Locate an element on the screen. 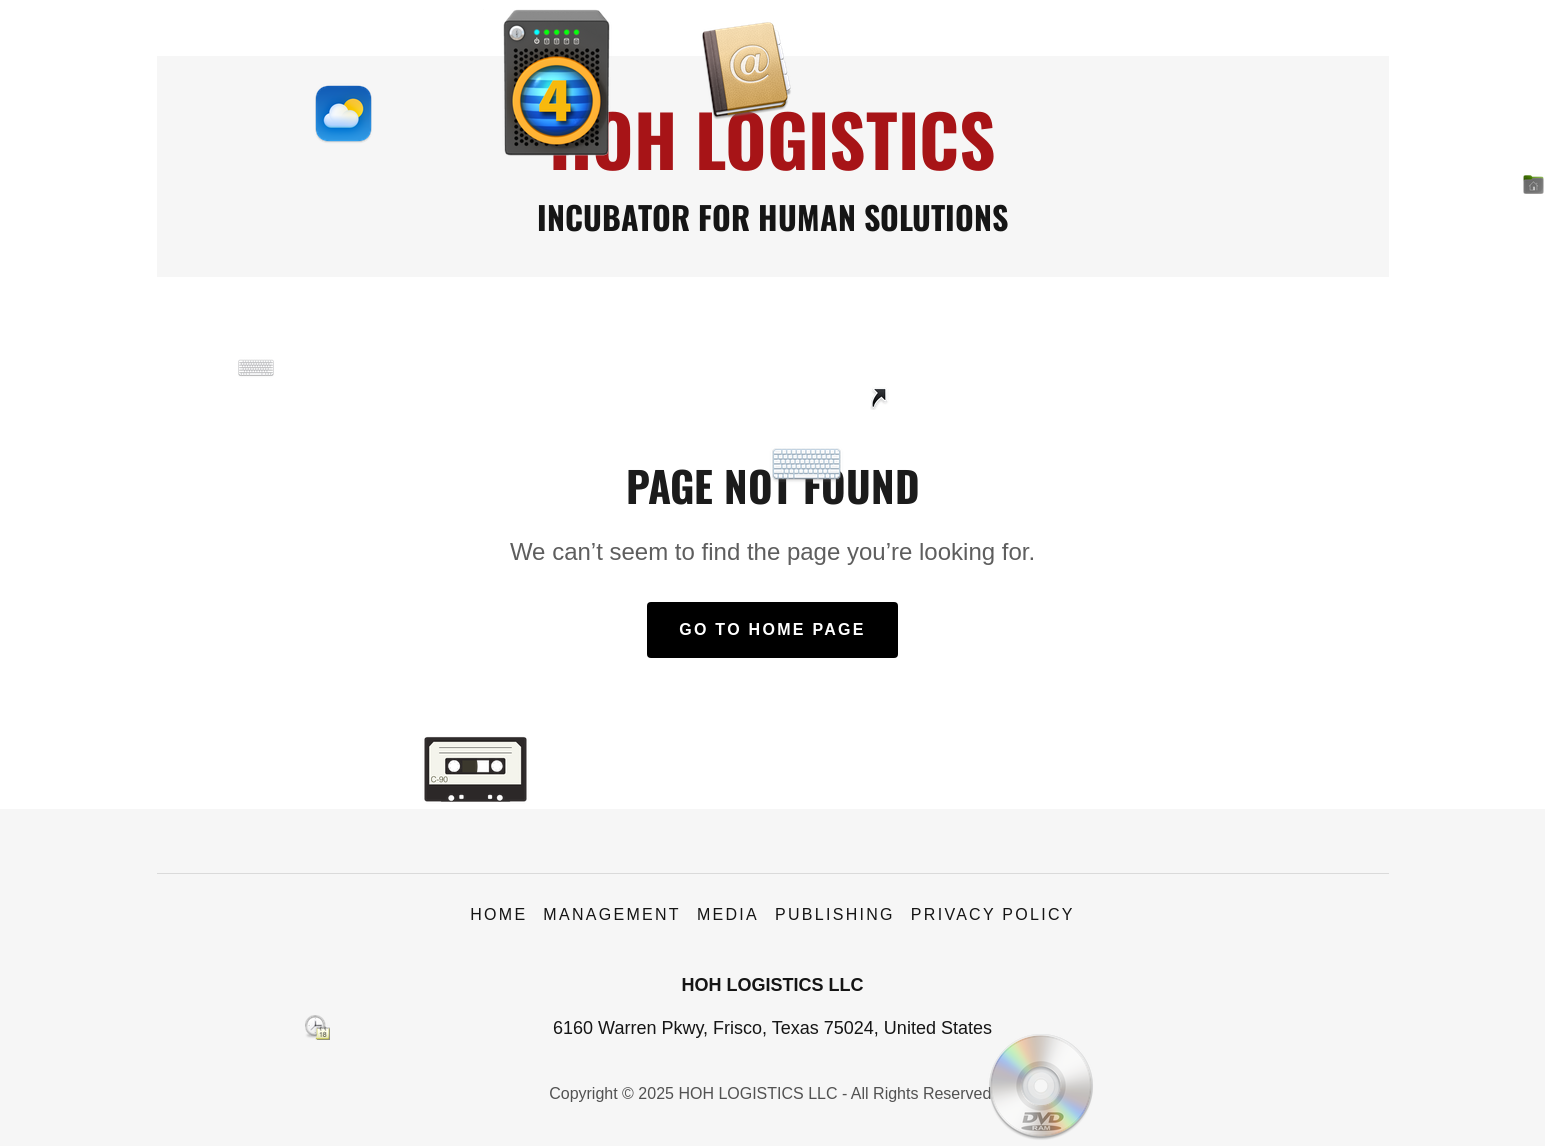 The image size is (1545, 1146). open contacts or address book is located at coordinates (746, 70).